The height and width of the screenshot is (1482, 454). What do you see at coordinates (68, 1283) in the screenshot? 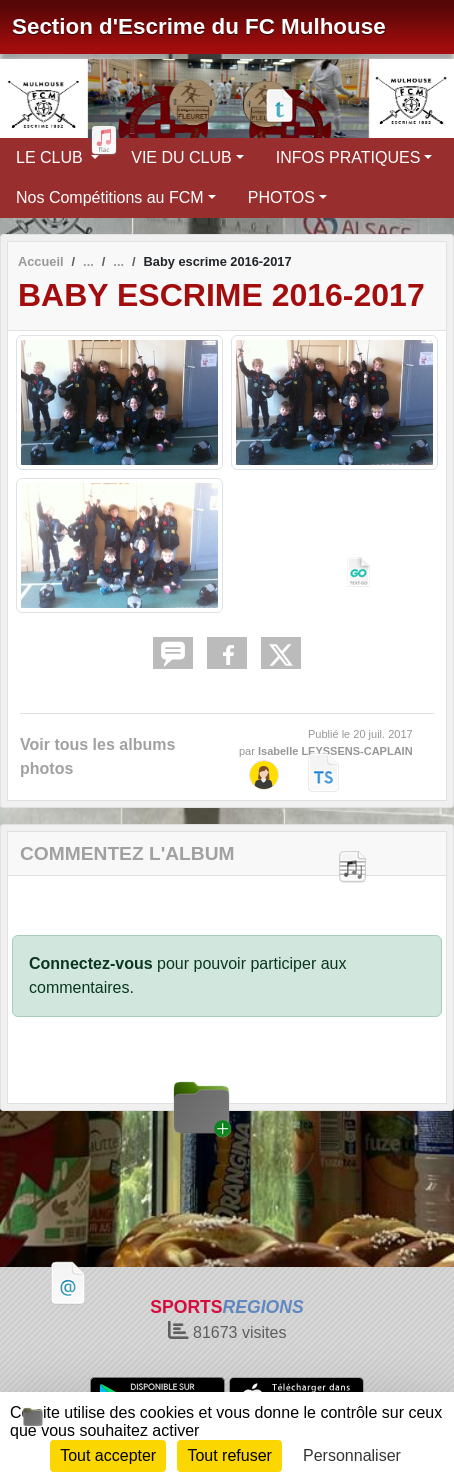
I see `an email message file or .eml attachment` at bounding box center [68, 1283].